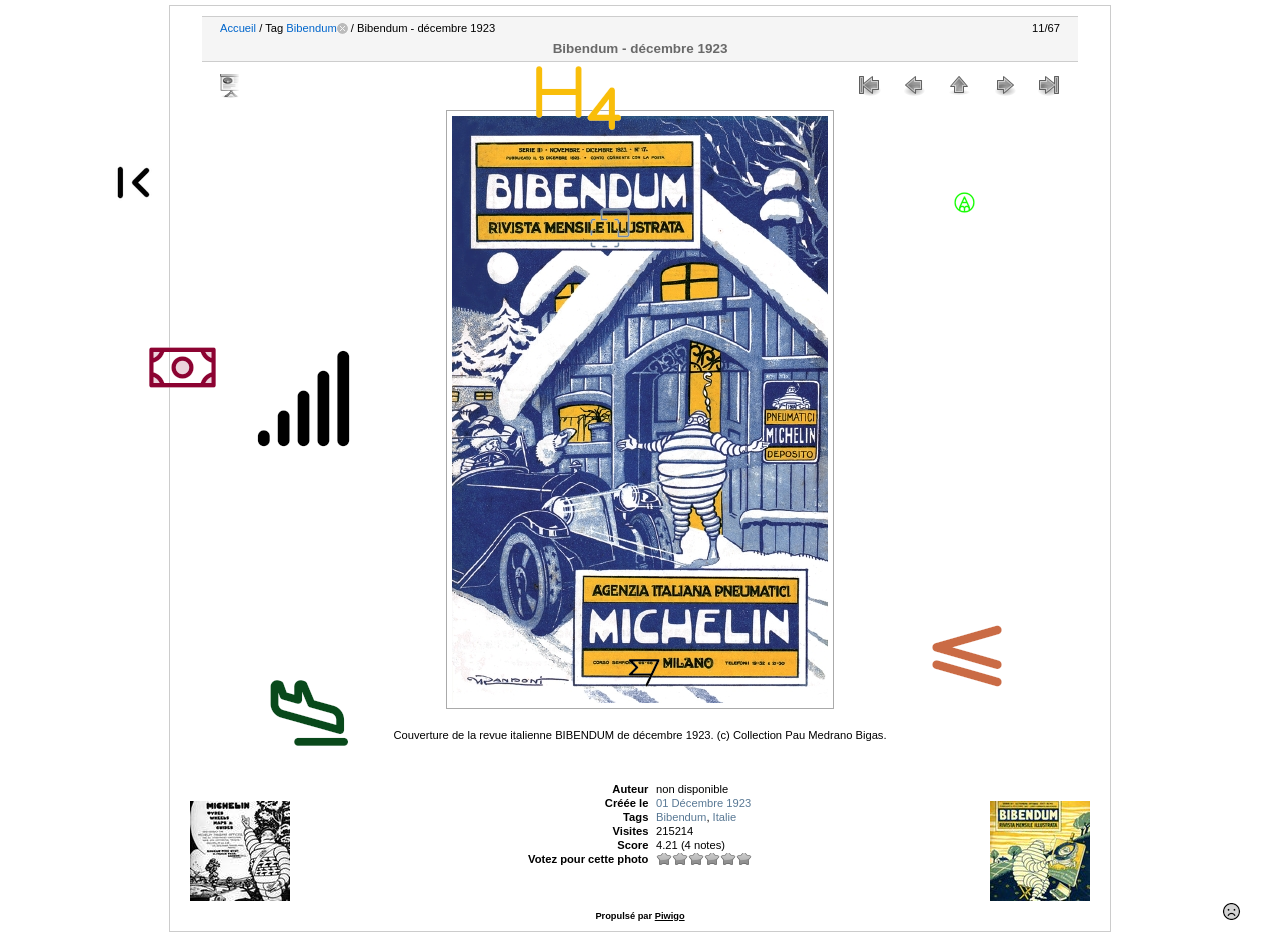  Describe the element at coordinates (964, 202) in the screenshot. I see `edit profile or account settings` at that location.